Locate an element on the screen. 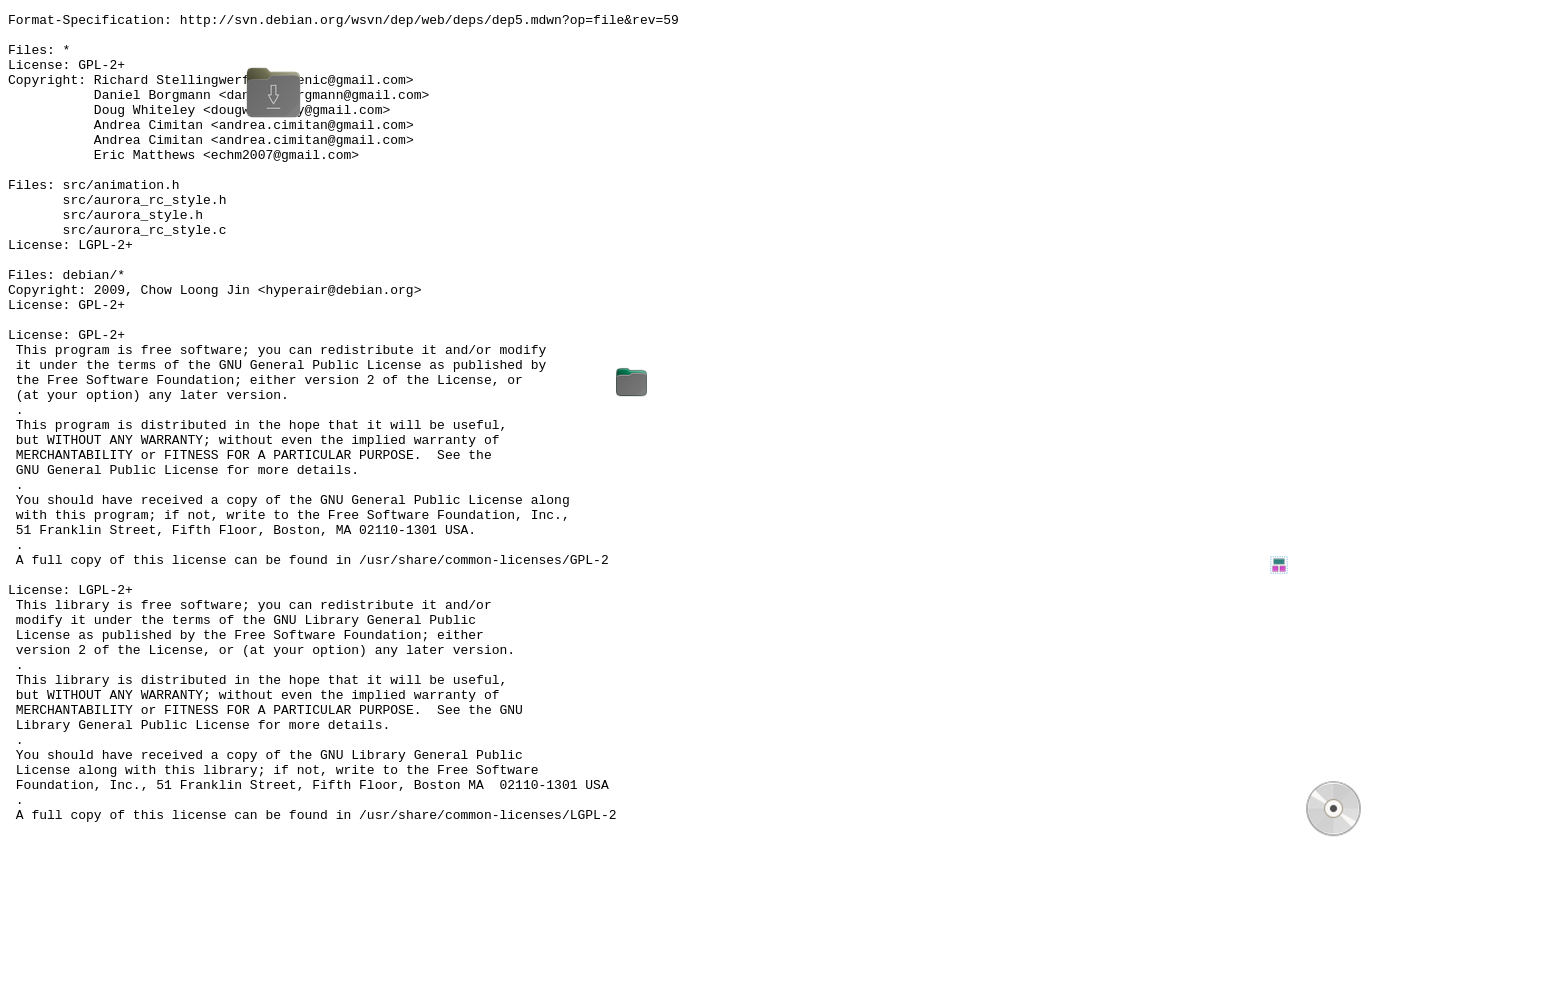 Image resolution: width=1568 pixels, height=998 pixels. open your downloads folder is located at coordinates (273, 92).